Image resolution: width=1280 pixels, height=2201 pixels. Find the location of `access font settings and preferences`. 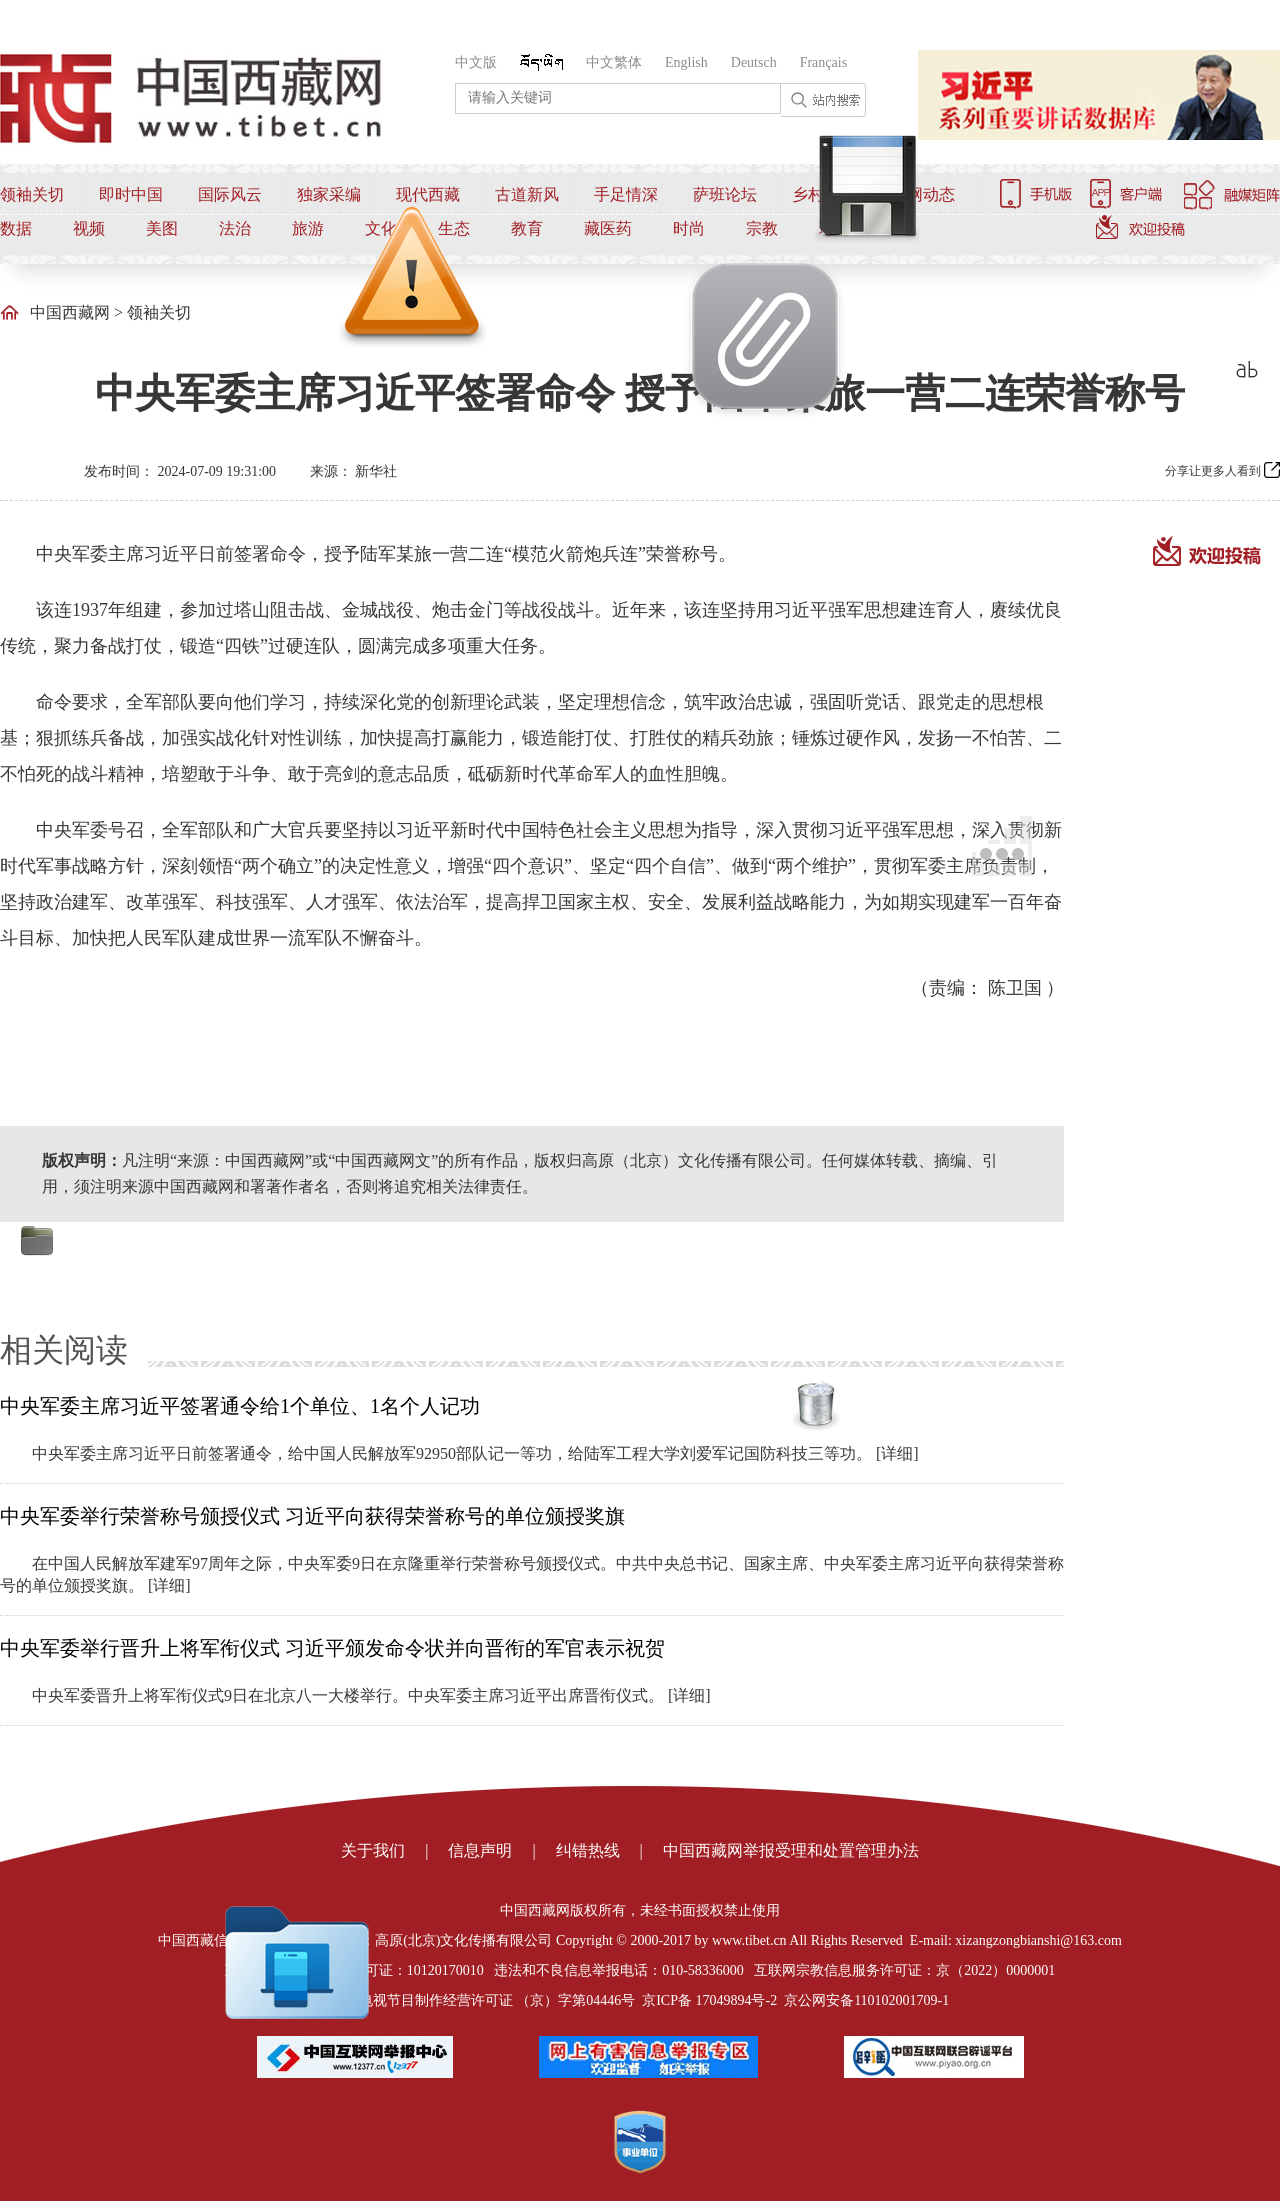

access font settings and preferences is located at coordinates (1247, 370).